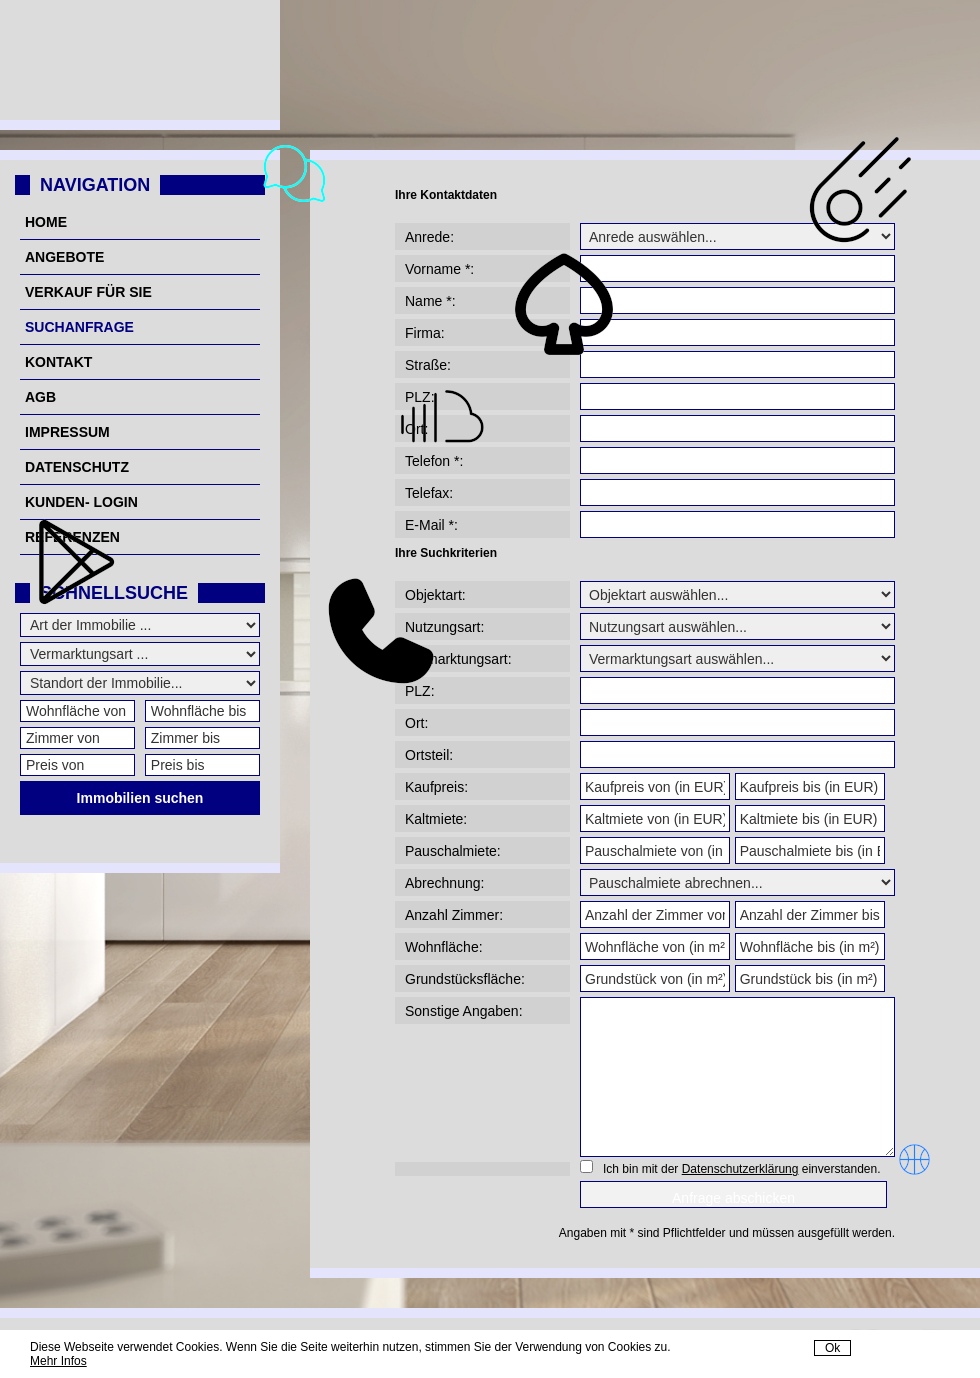 This screenshot has width=980, height=1378. Describe the element at coordinates (860, 191) in the screenshot. I see `indicates a trending or viral item` at that location.